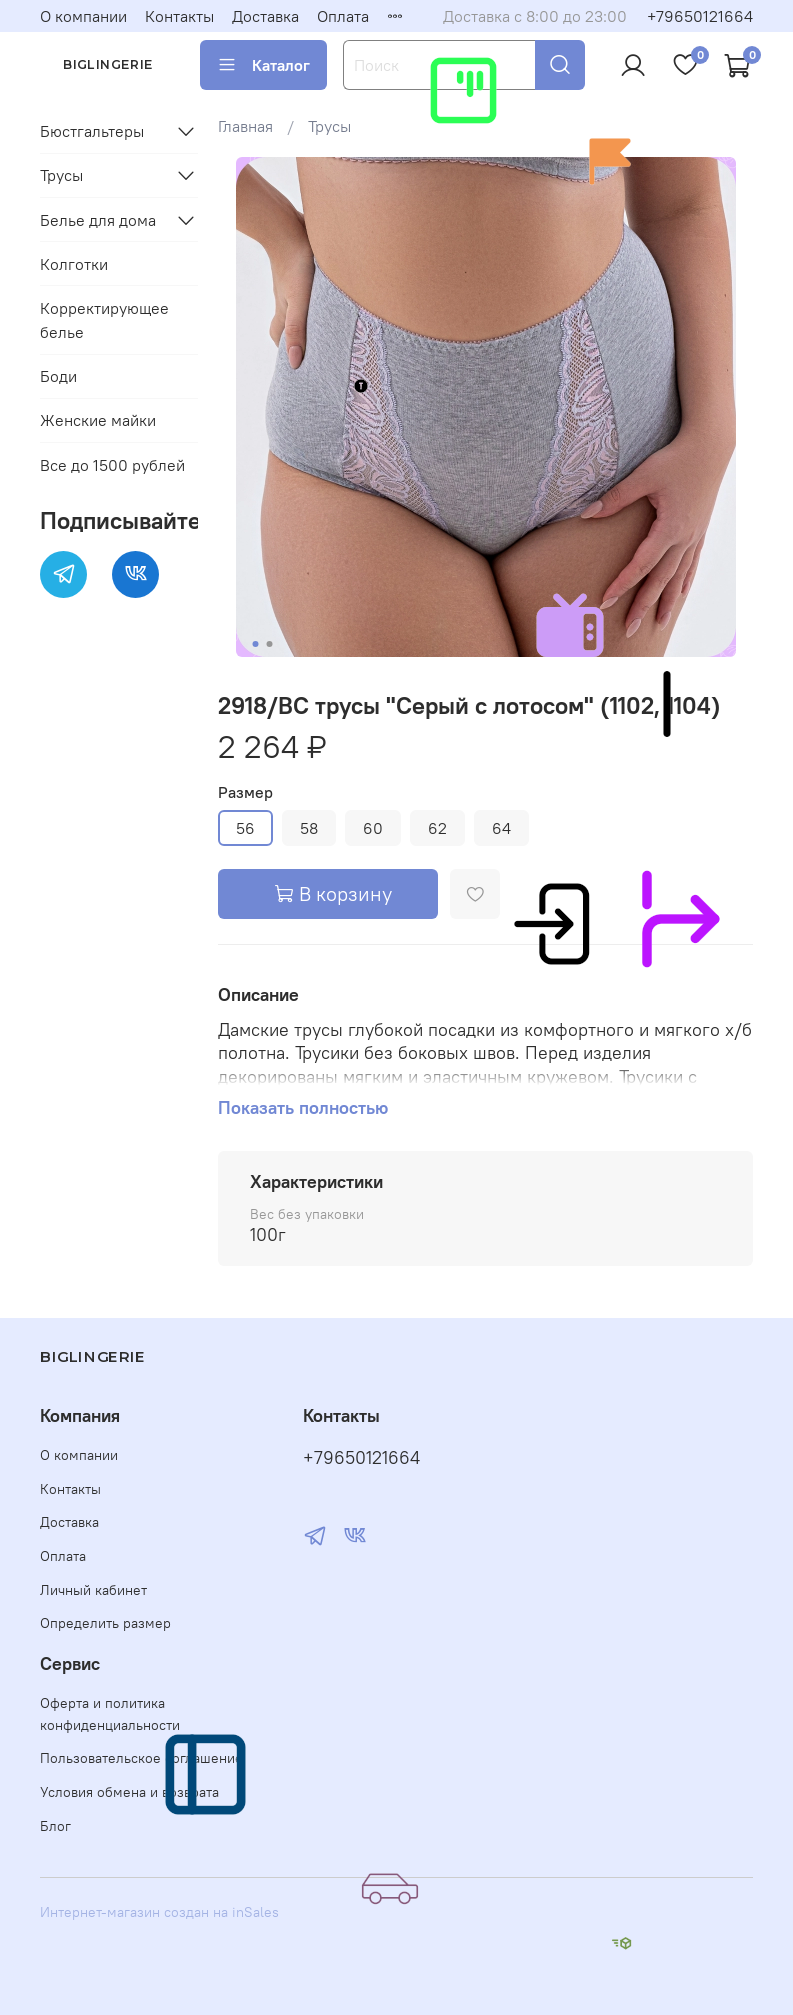 This screenshot has width=793, height=2015. What do you see at coordinates (390, 1887) in the screenshot?
I see `access vehicle or car-related settings` at bounding box center [390, 1887].